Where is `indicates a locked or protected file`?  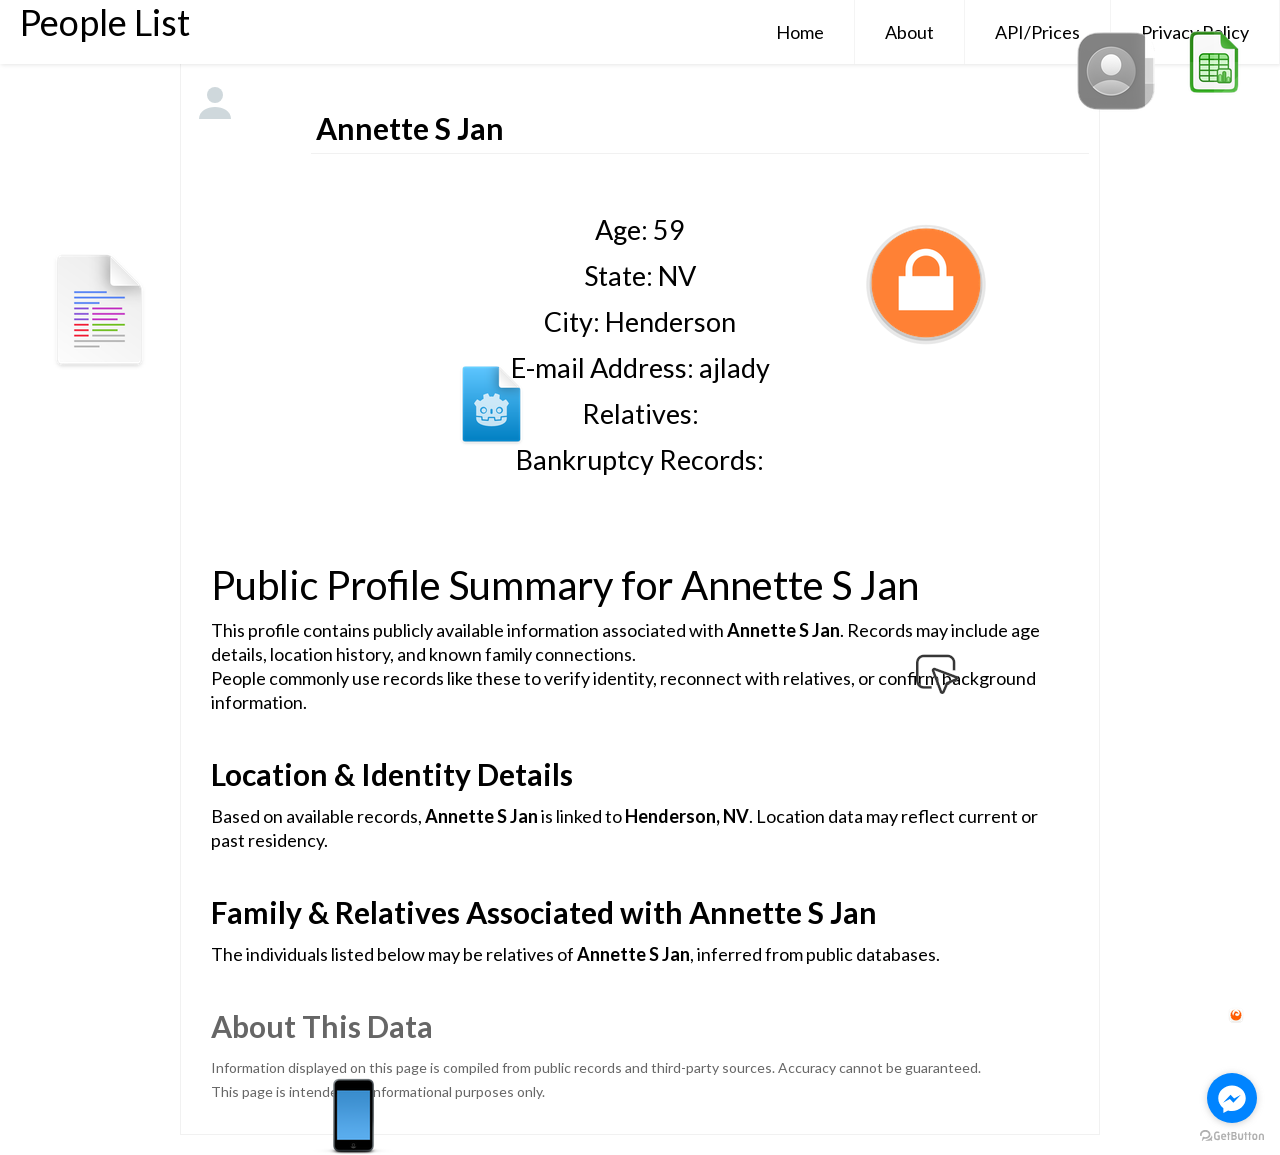 indicates a locked or protected file is located at coordinates (926, 283).